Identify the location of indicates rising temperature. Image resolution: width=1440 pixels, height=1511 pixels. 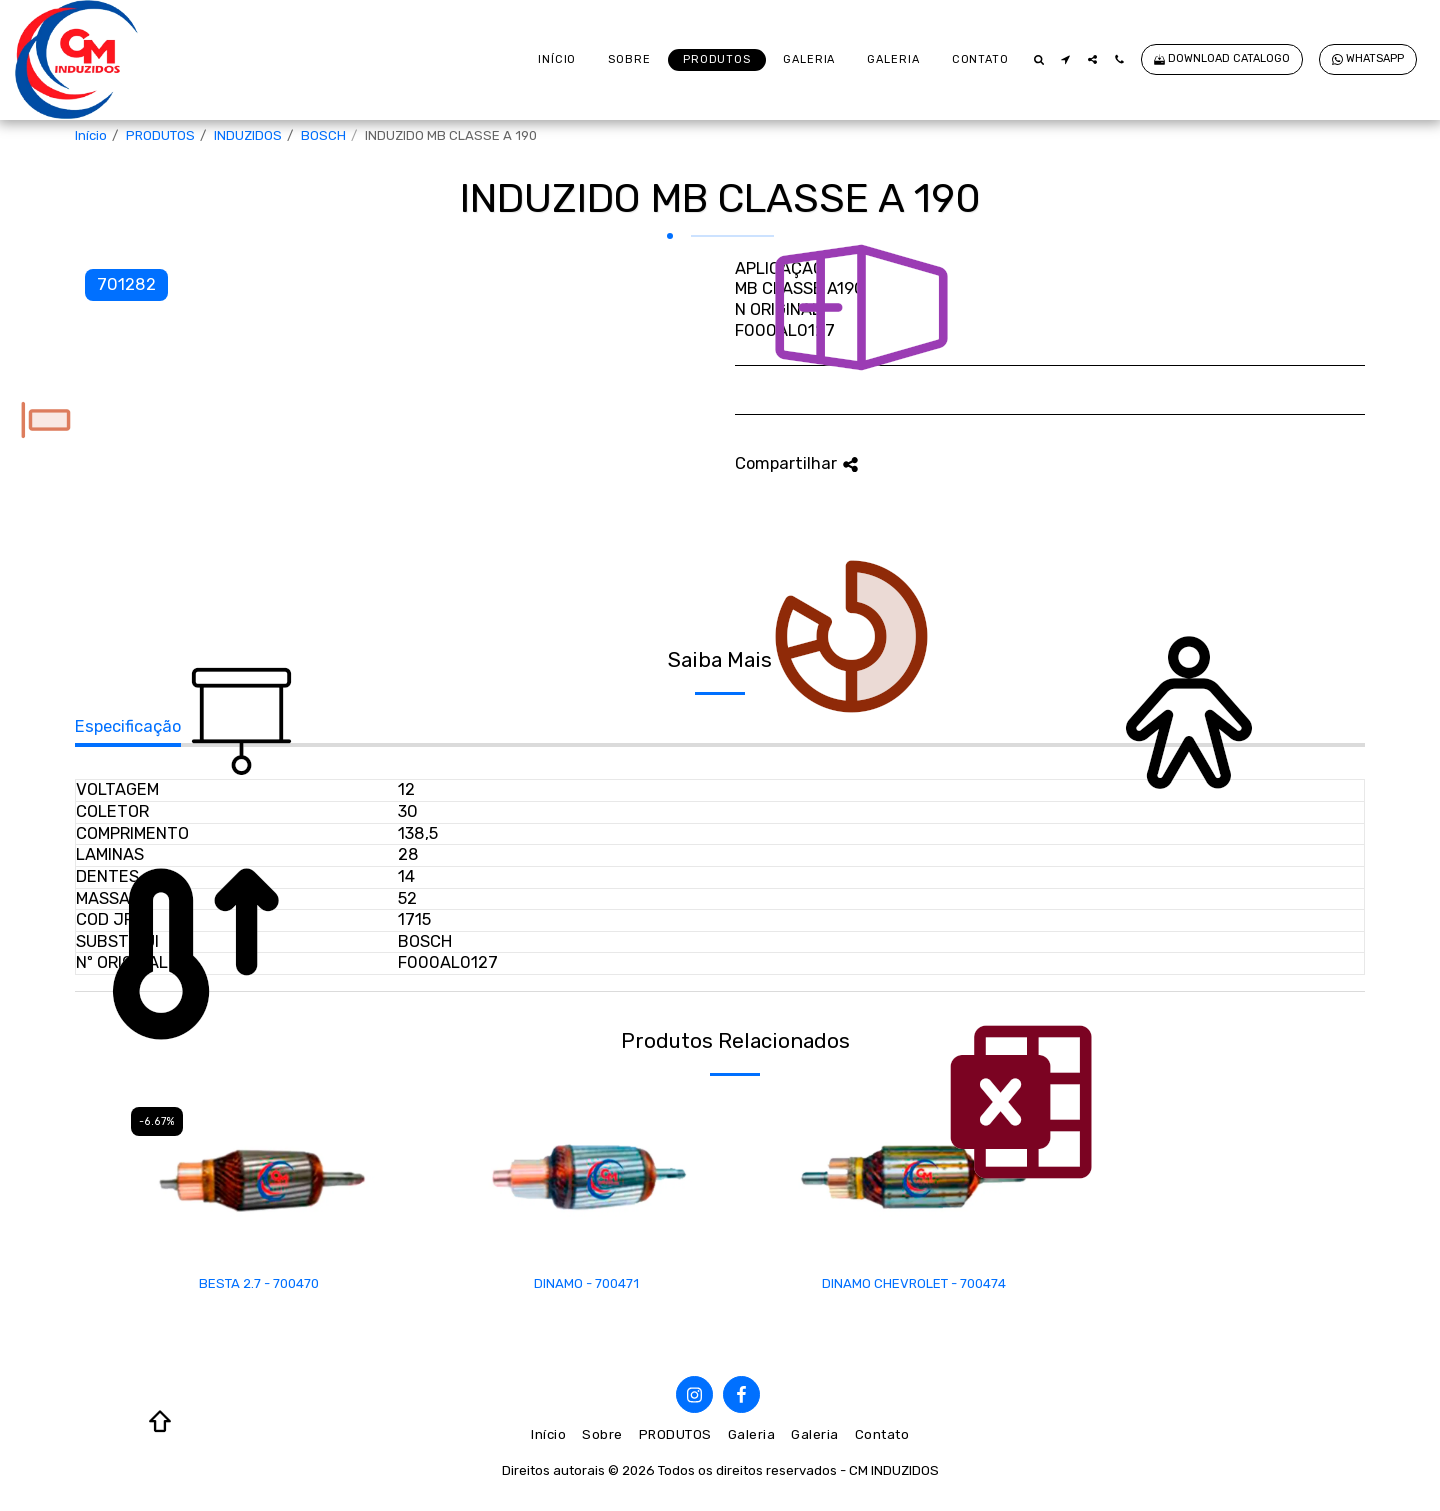
(193, 954).